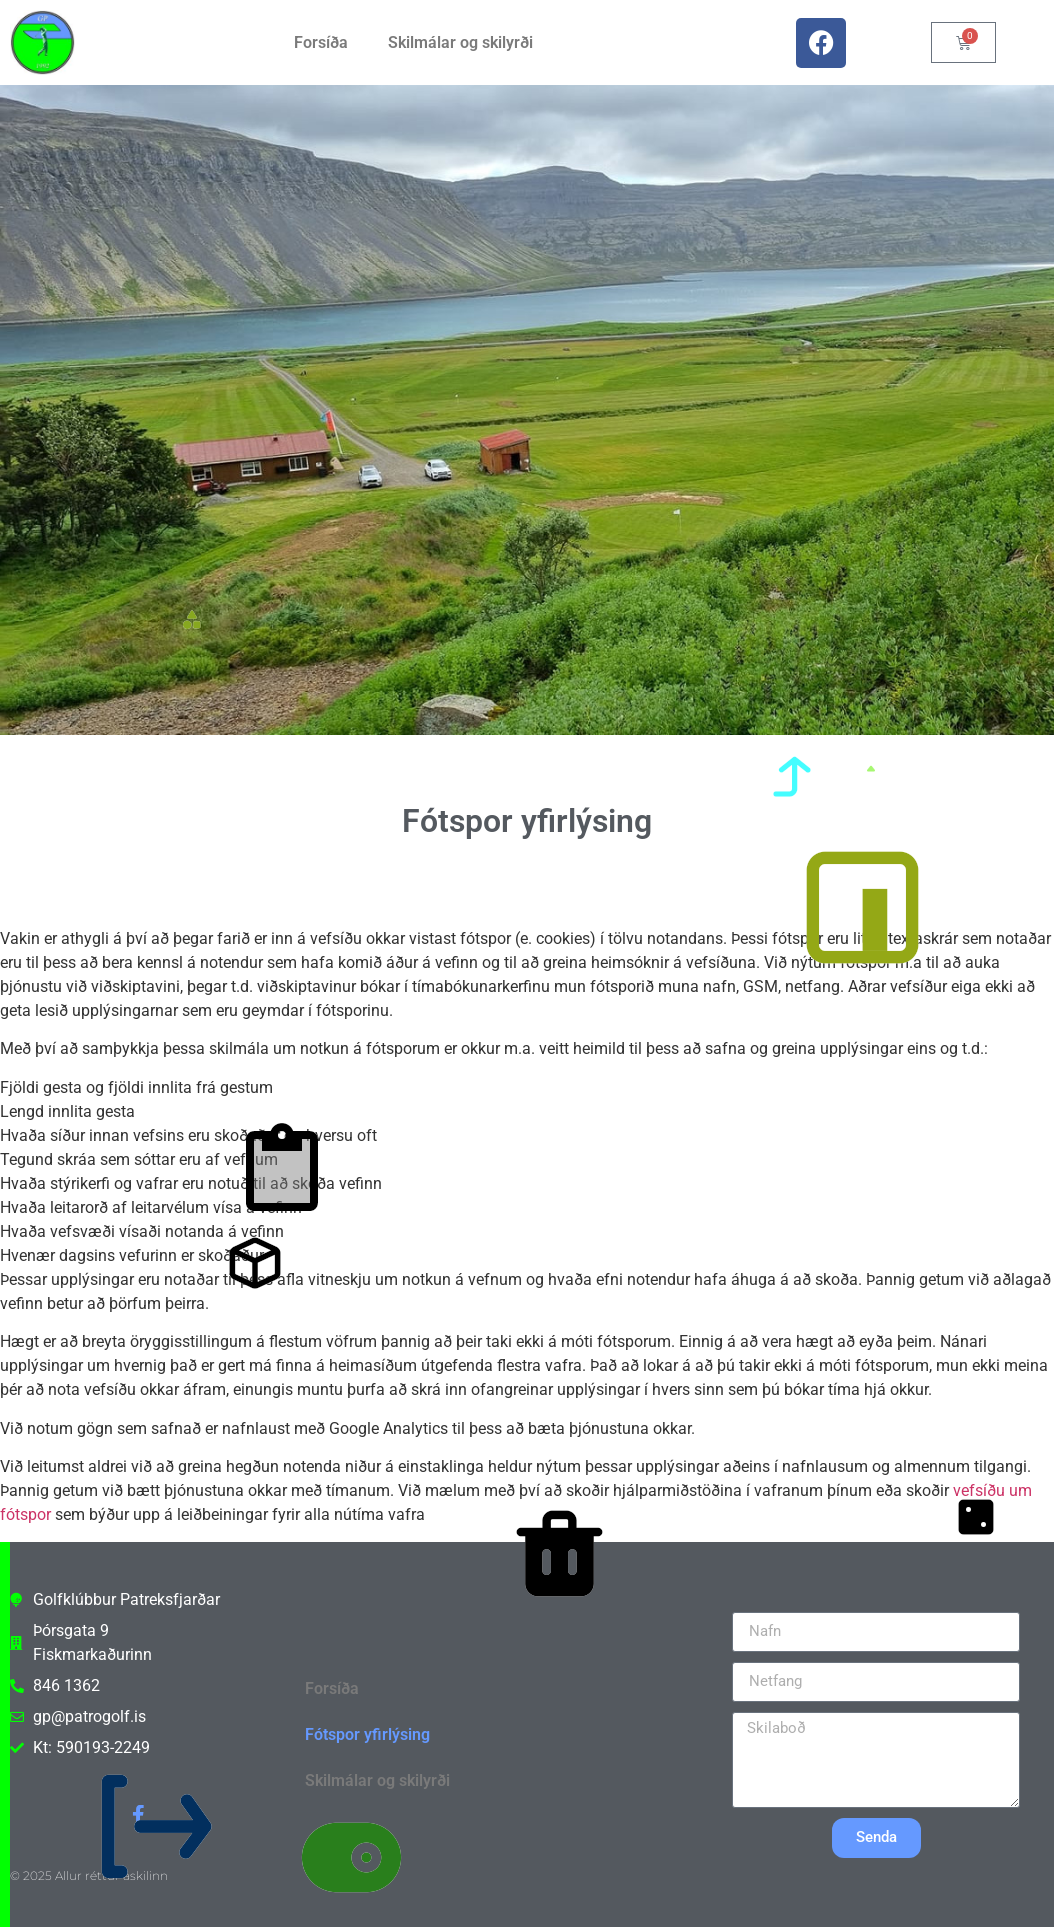  I want to click on scroll to top of page, so click(871, 769).